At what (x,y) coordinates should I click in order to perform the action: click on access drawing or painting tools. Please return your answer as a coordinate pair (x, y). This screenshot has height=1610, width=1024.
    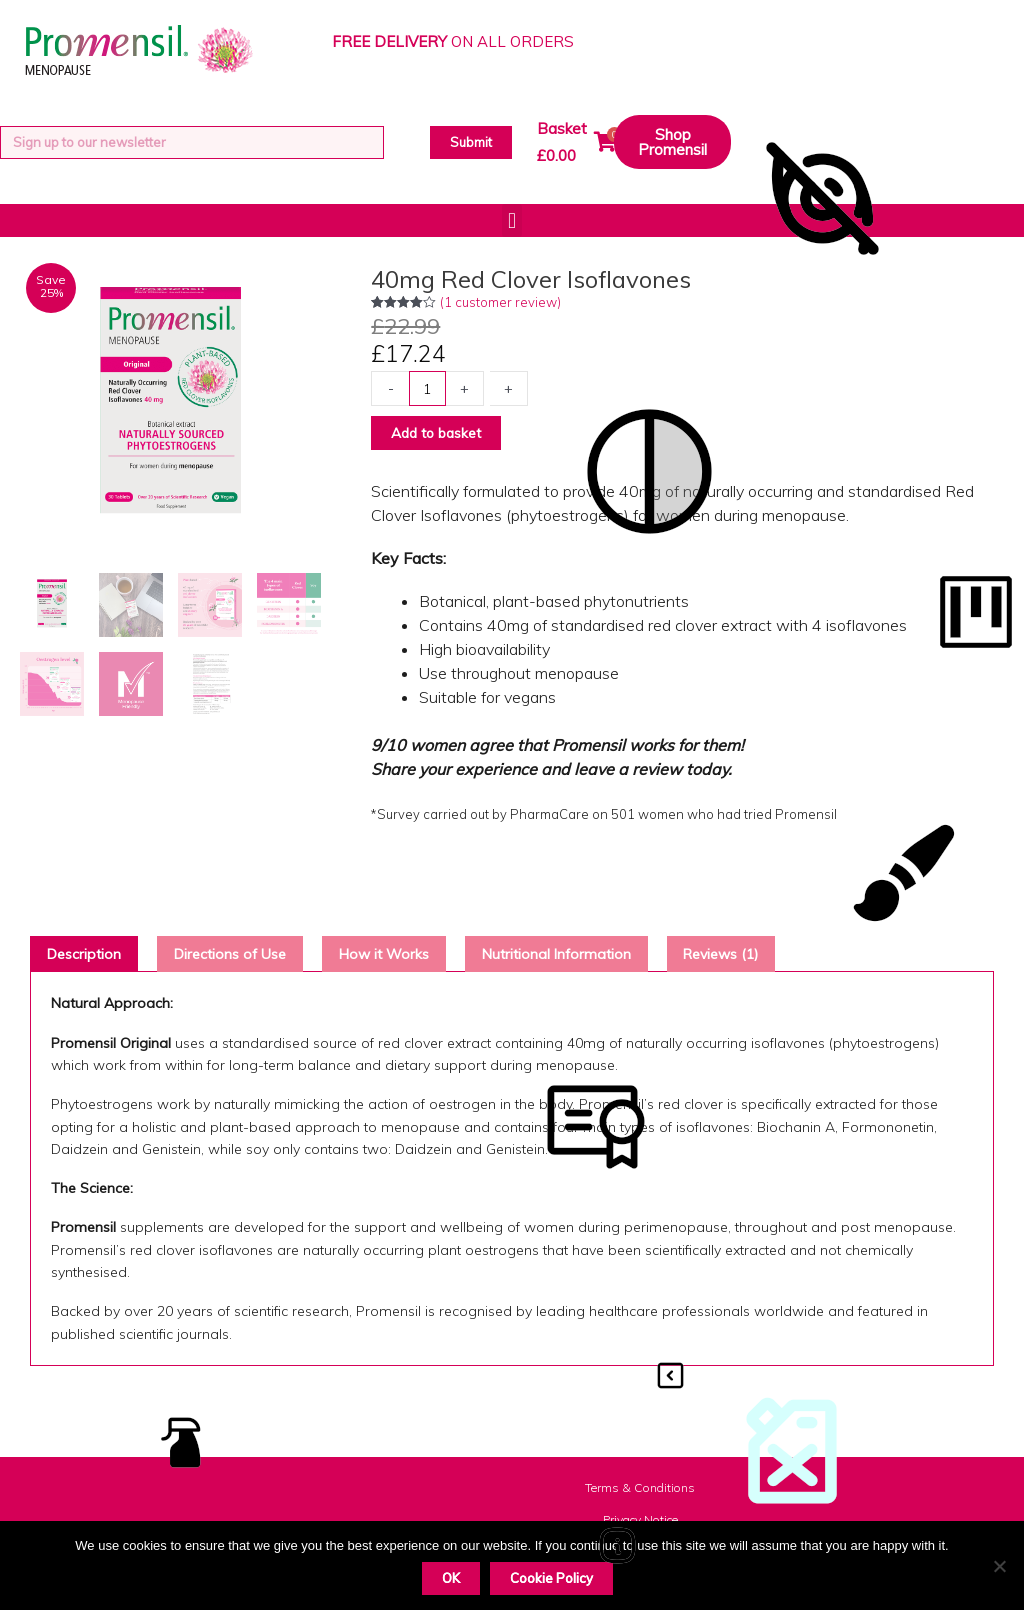
    Looking at the image, I should click on (906, 873).